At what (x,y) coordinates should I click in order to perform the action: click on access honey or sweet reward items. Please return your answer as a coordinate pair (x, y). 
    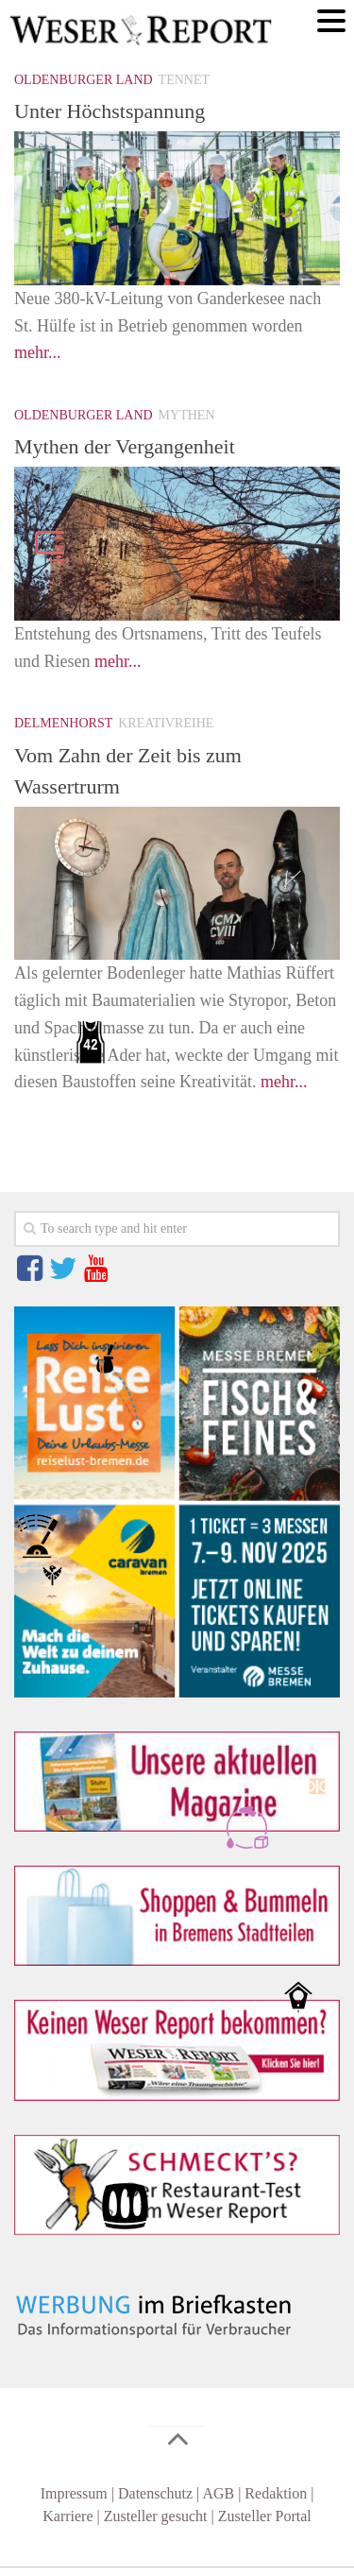
    Looking at the image, I should click on (105, 1358).